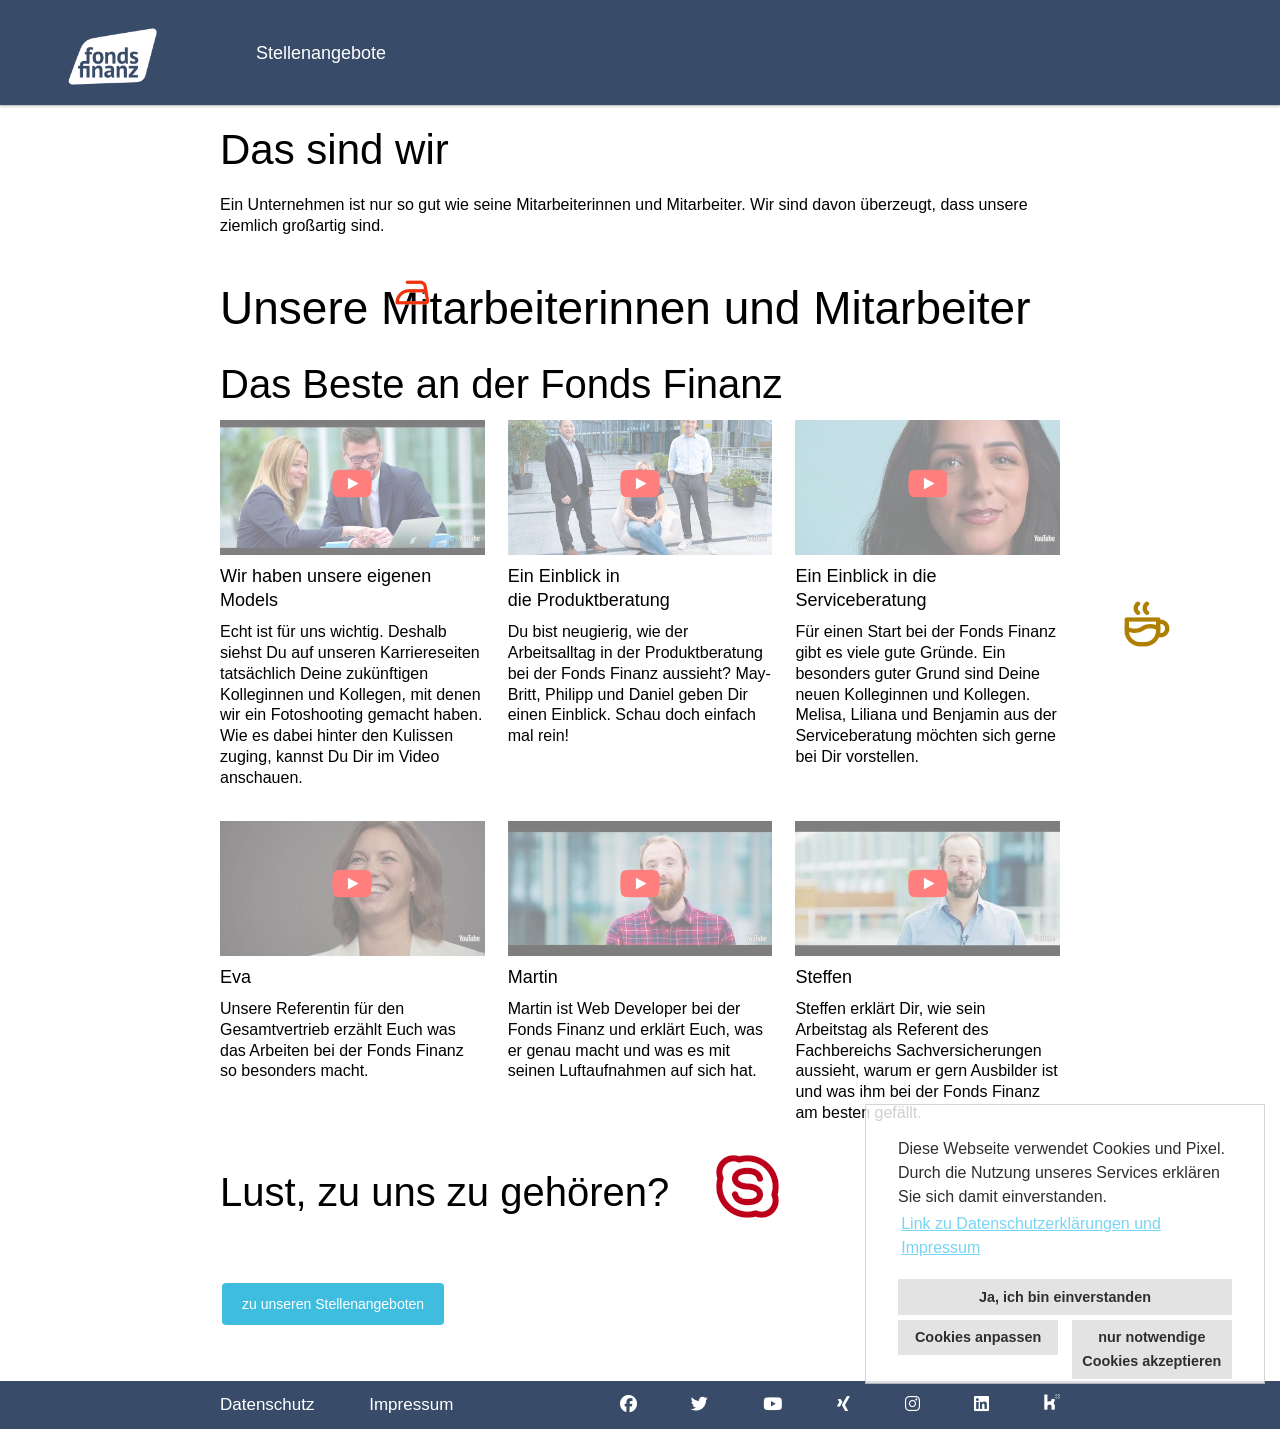 The height and width of the screenshot is (1429, 1280). I want to click on find nearby coffee shops, so click(1147, 624).